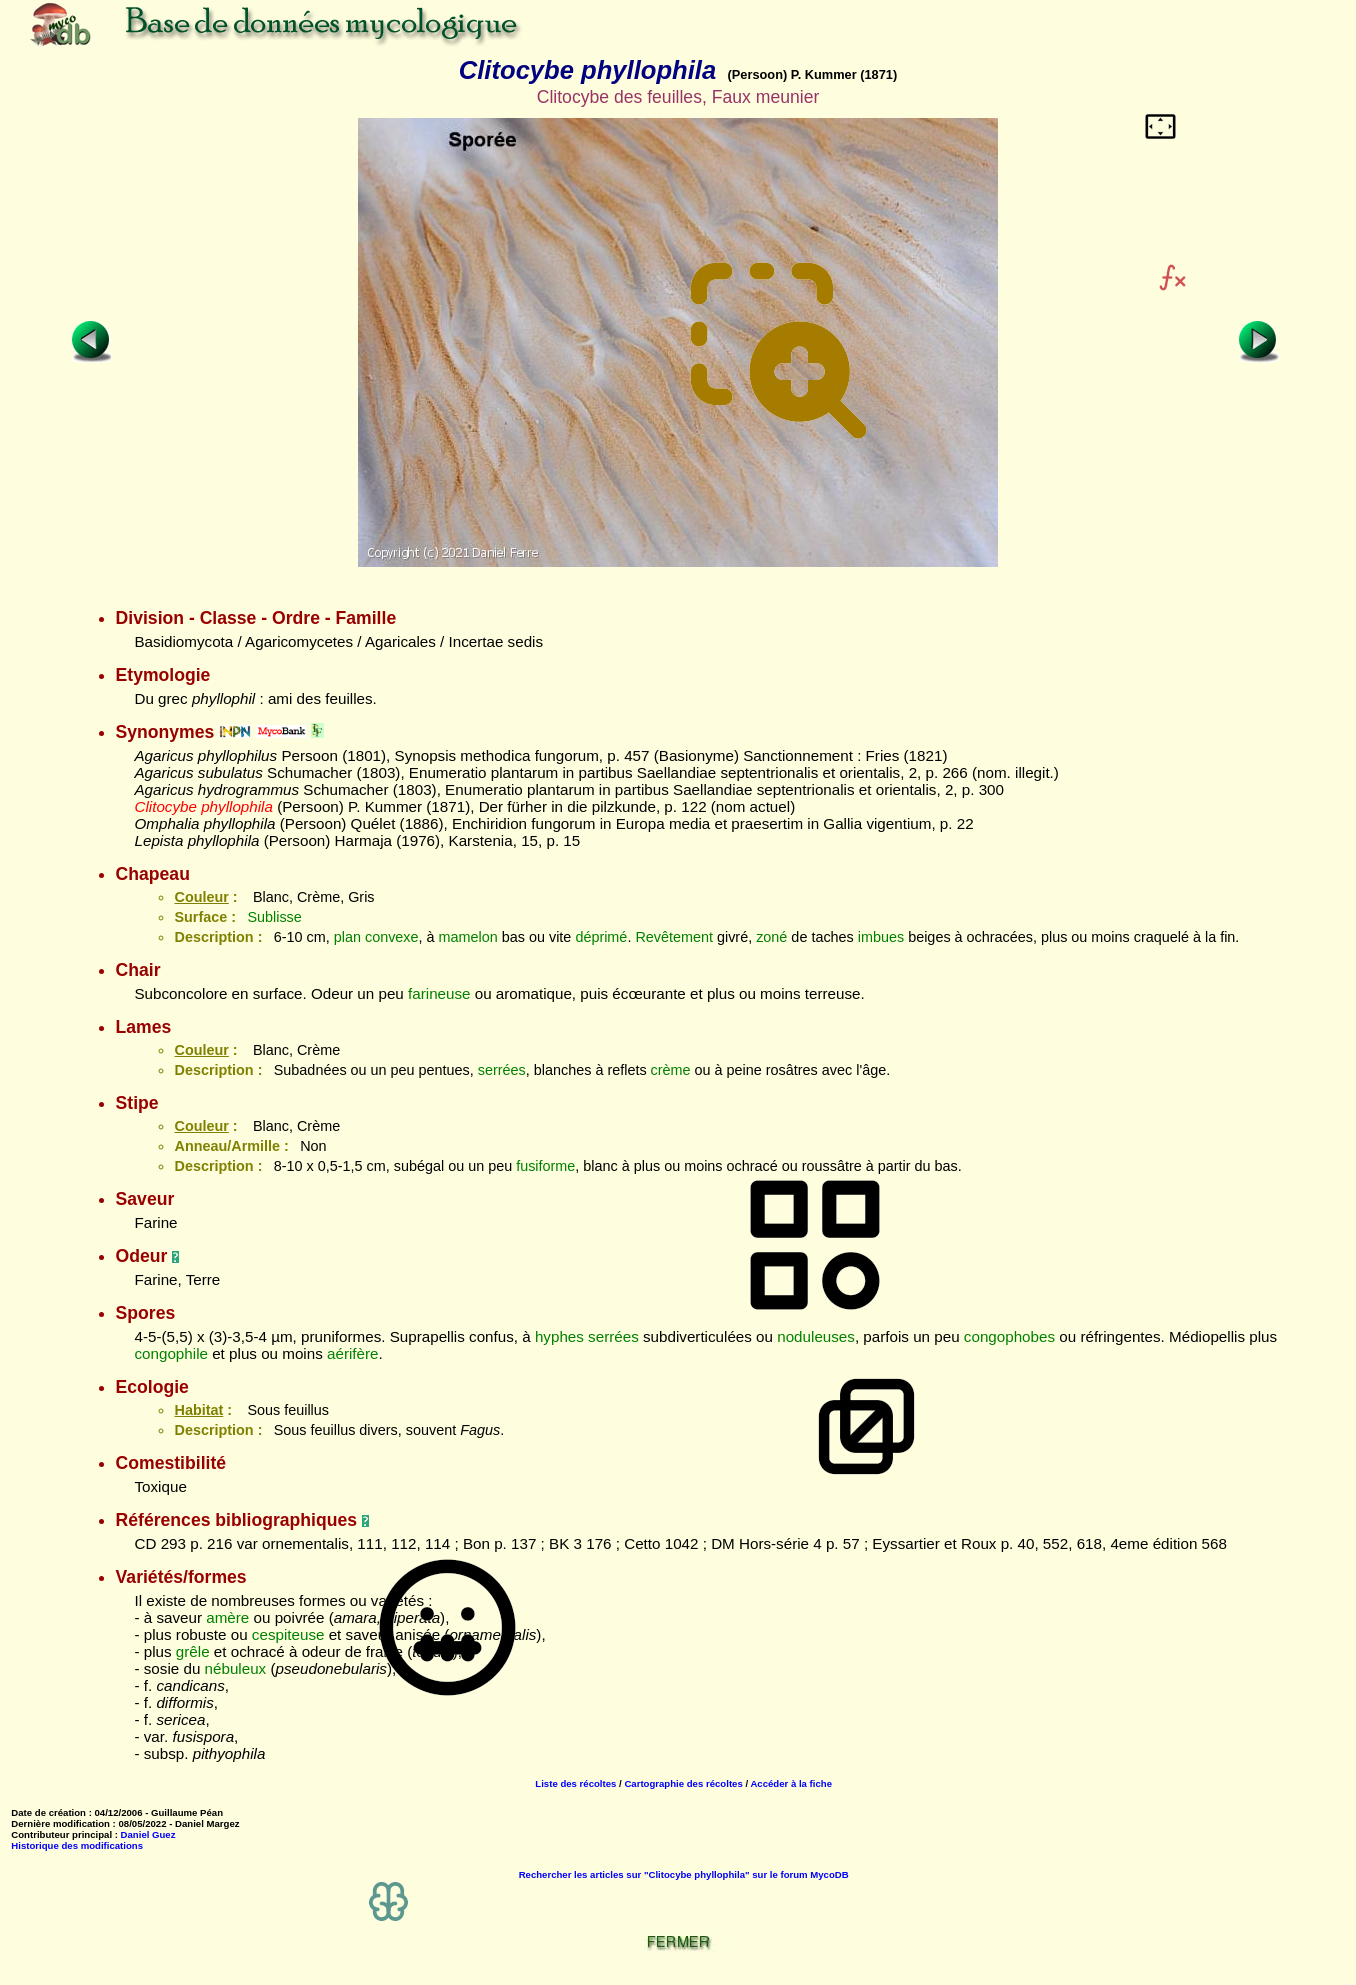 Image resolution: width=1356 pixels, height=1985 pixels. Describe the element at coordinates (1160, 126) in the screenshot. I see `adjust display overscan settings` at that location.